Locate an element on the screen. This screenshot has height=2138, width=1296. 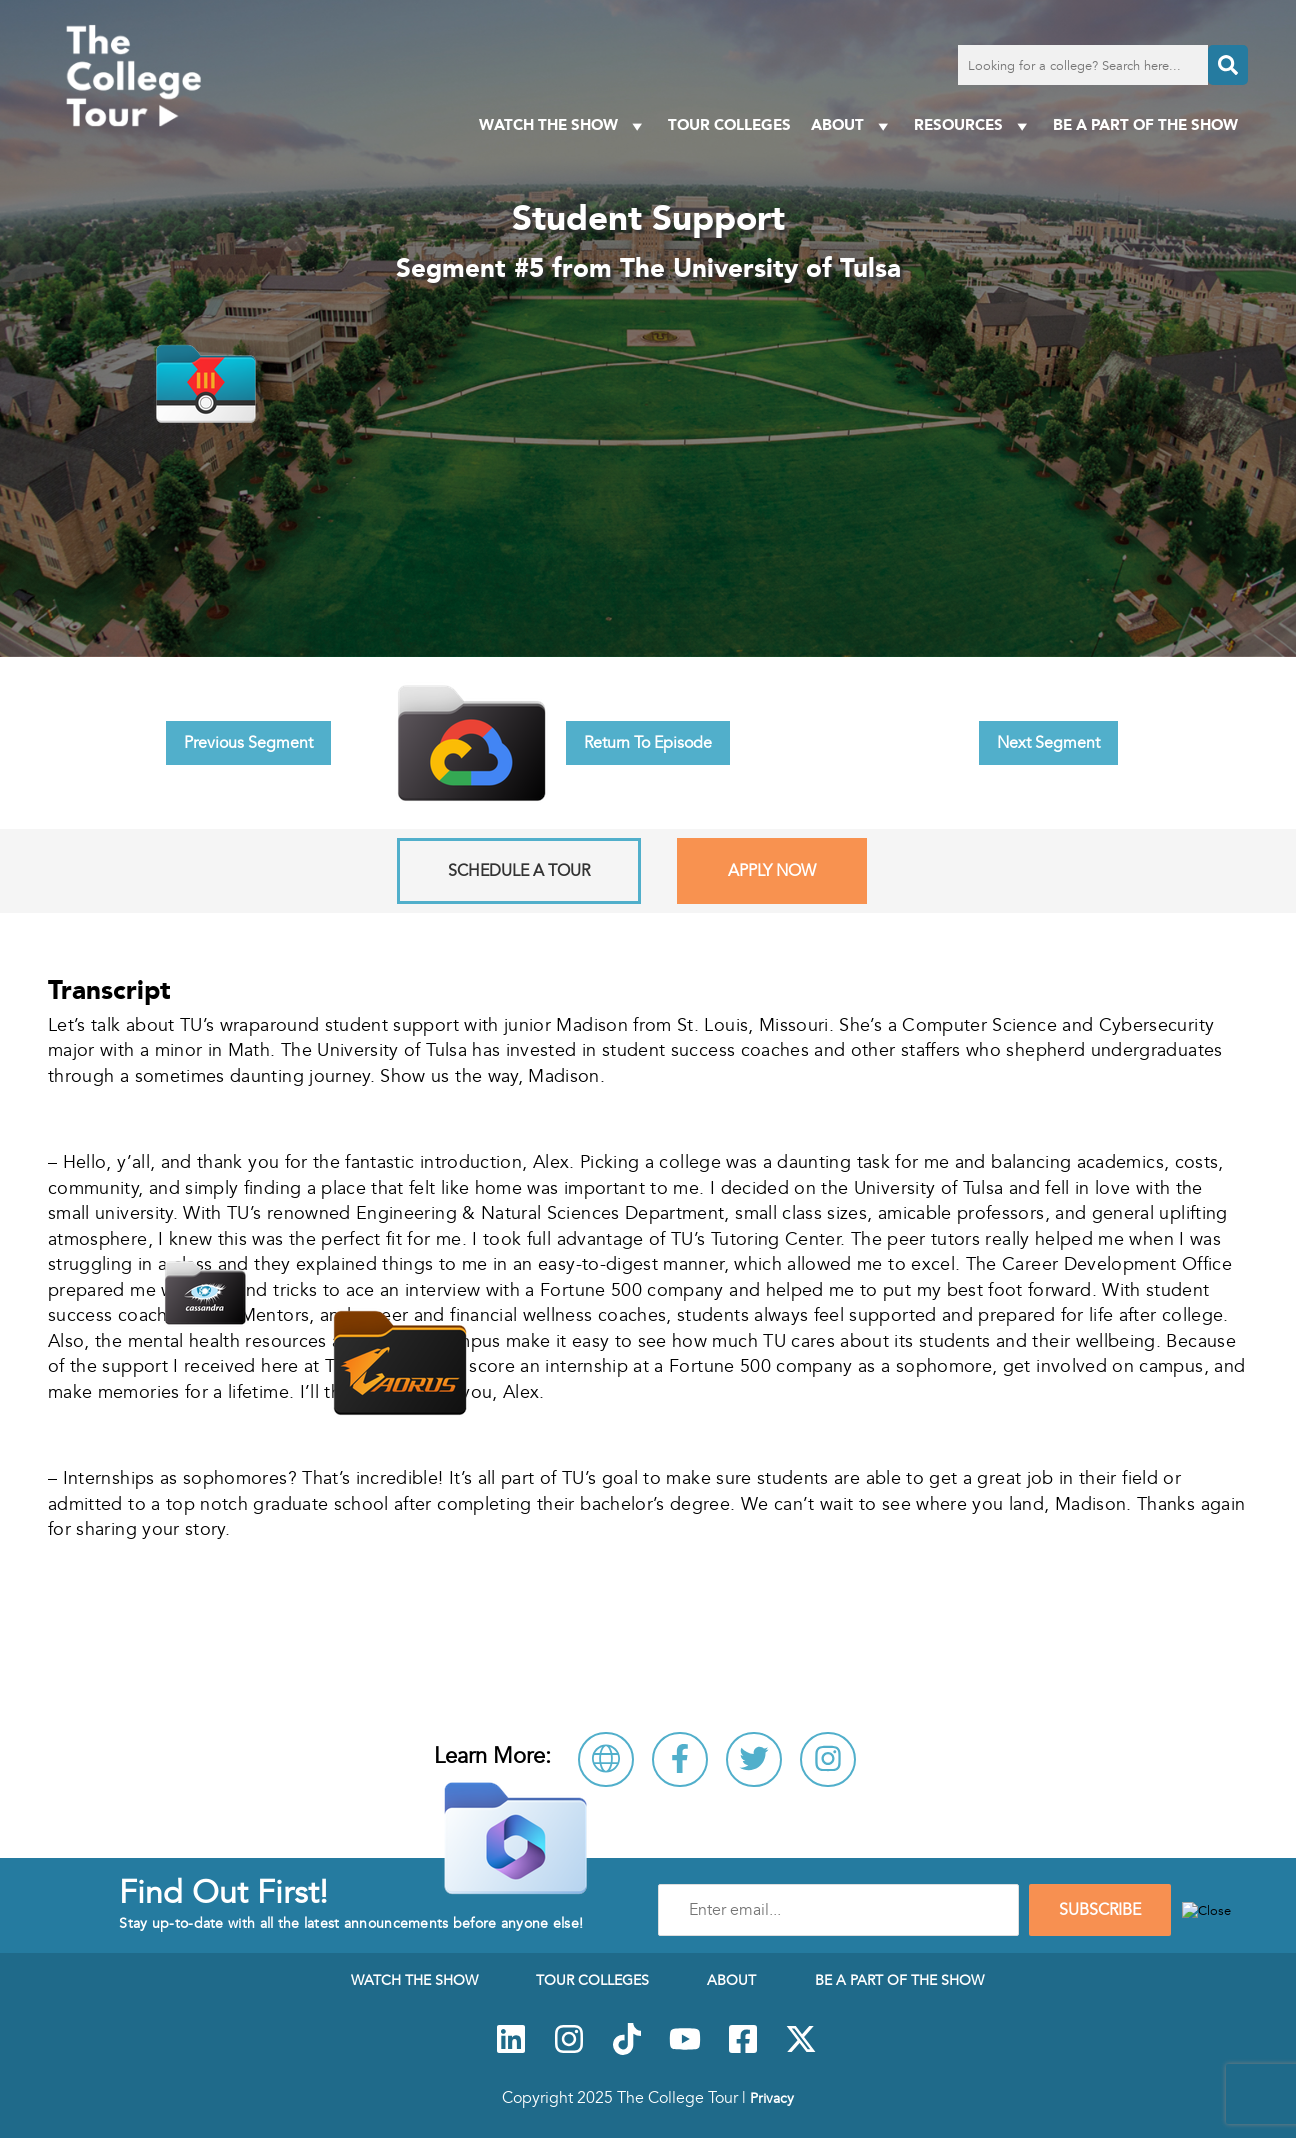
open aorus gaming software folder is located at coordinates (399, 1366).